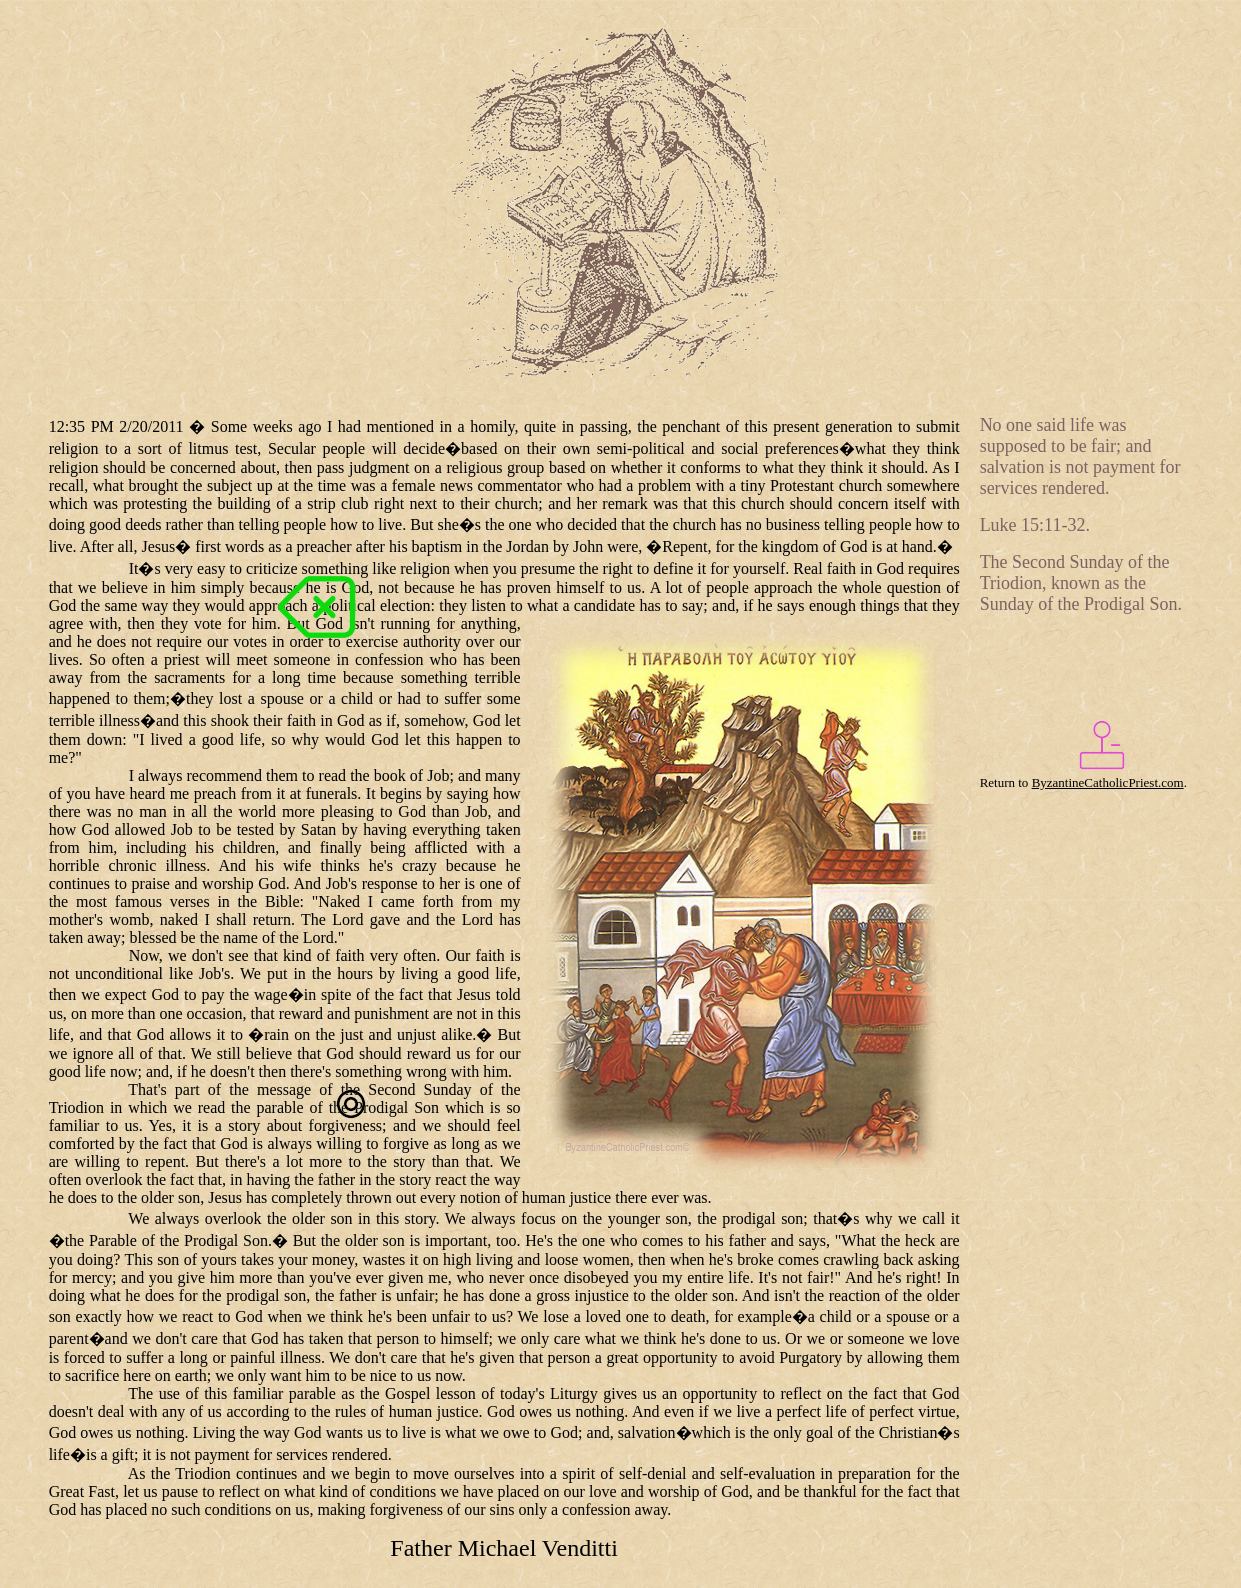 The image size is (1241, 1588). Describe the element at coordinates (316, 607) in the screenshot. I see `delete the previous character` at that location.